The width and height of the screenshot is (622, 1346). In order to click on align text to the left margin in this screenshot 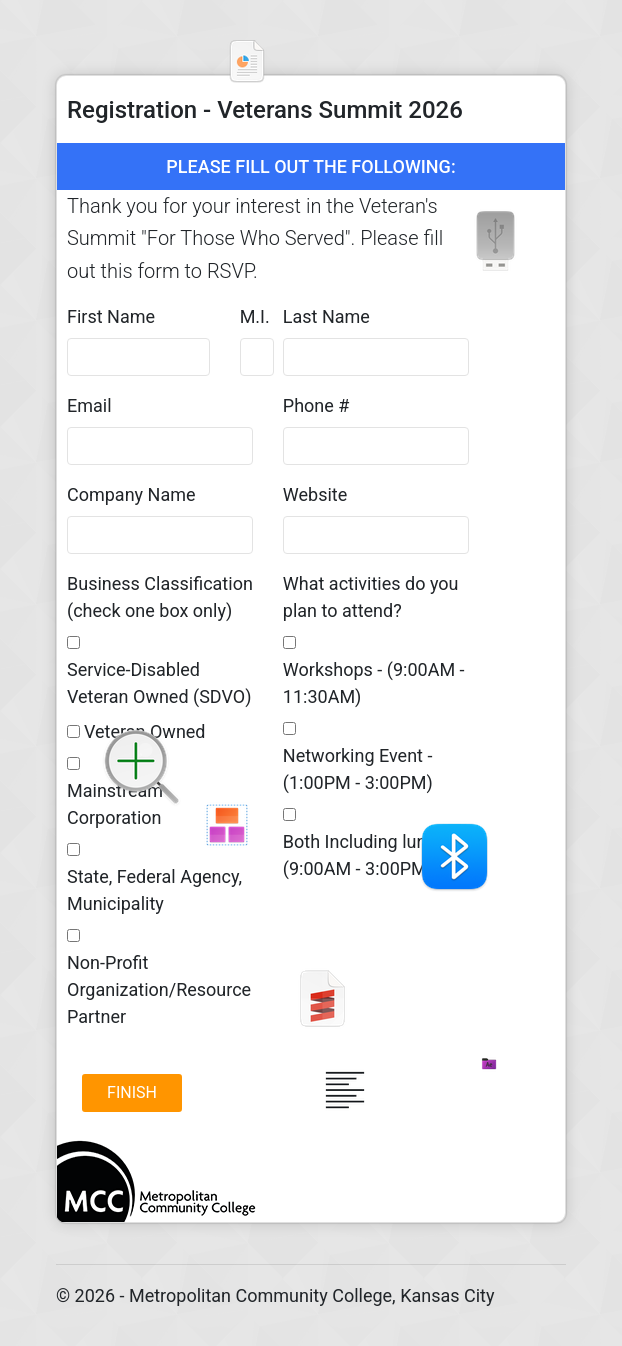, I will do `click(345, 1091)`.